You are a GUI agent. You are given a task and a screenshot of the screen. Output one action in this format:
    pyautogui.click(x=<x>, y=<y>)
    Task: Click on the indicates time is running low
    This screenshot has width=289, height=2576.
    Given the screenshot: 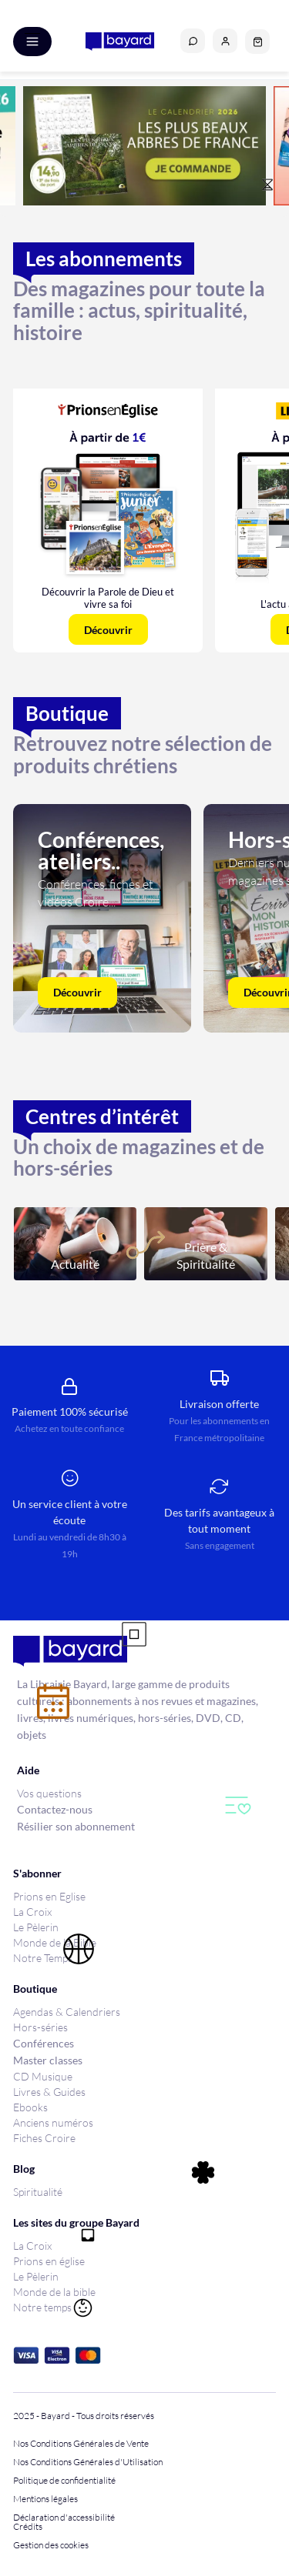 What is the action you would take?
    pyautogui.click(x=267, y=185)
    